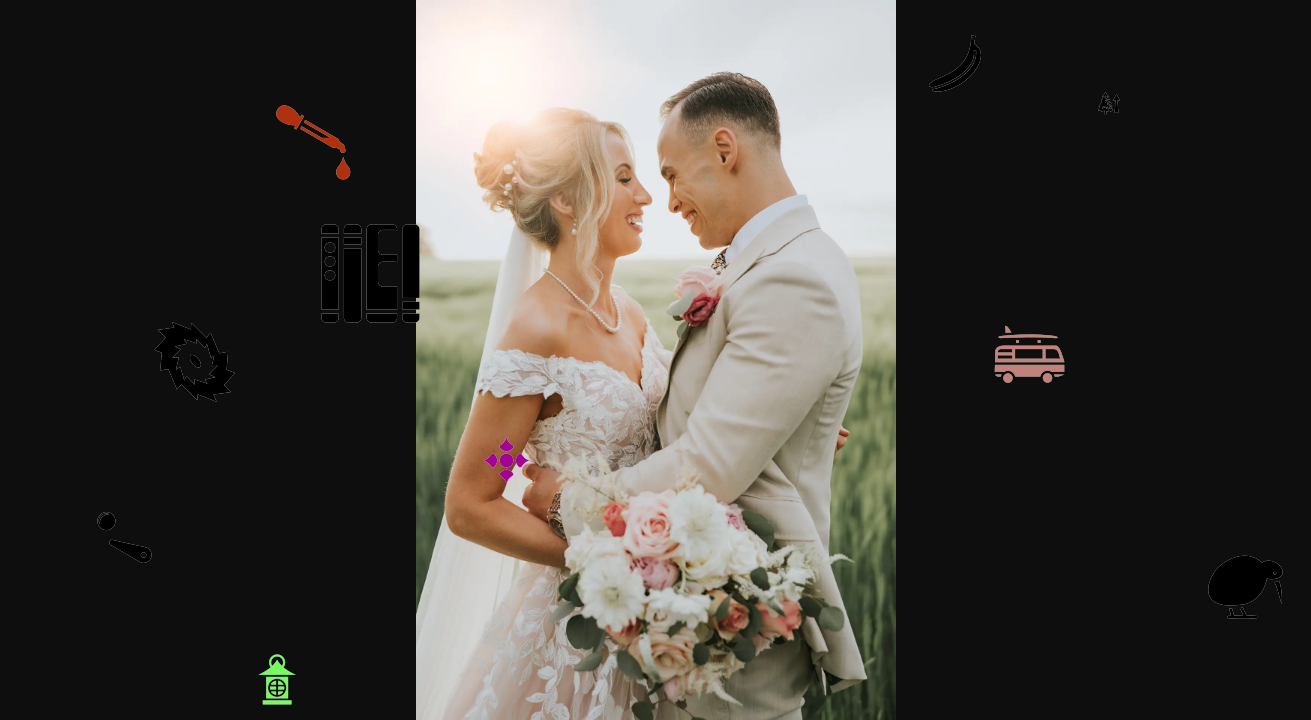  Describe the element at coordinates (313, 142) in the screenshot. I see `select a color from the canvas` at that location.